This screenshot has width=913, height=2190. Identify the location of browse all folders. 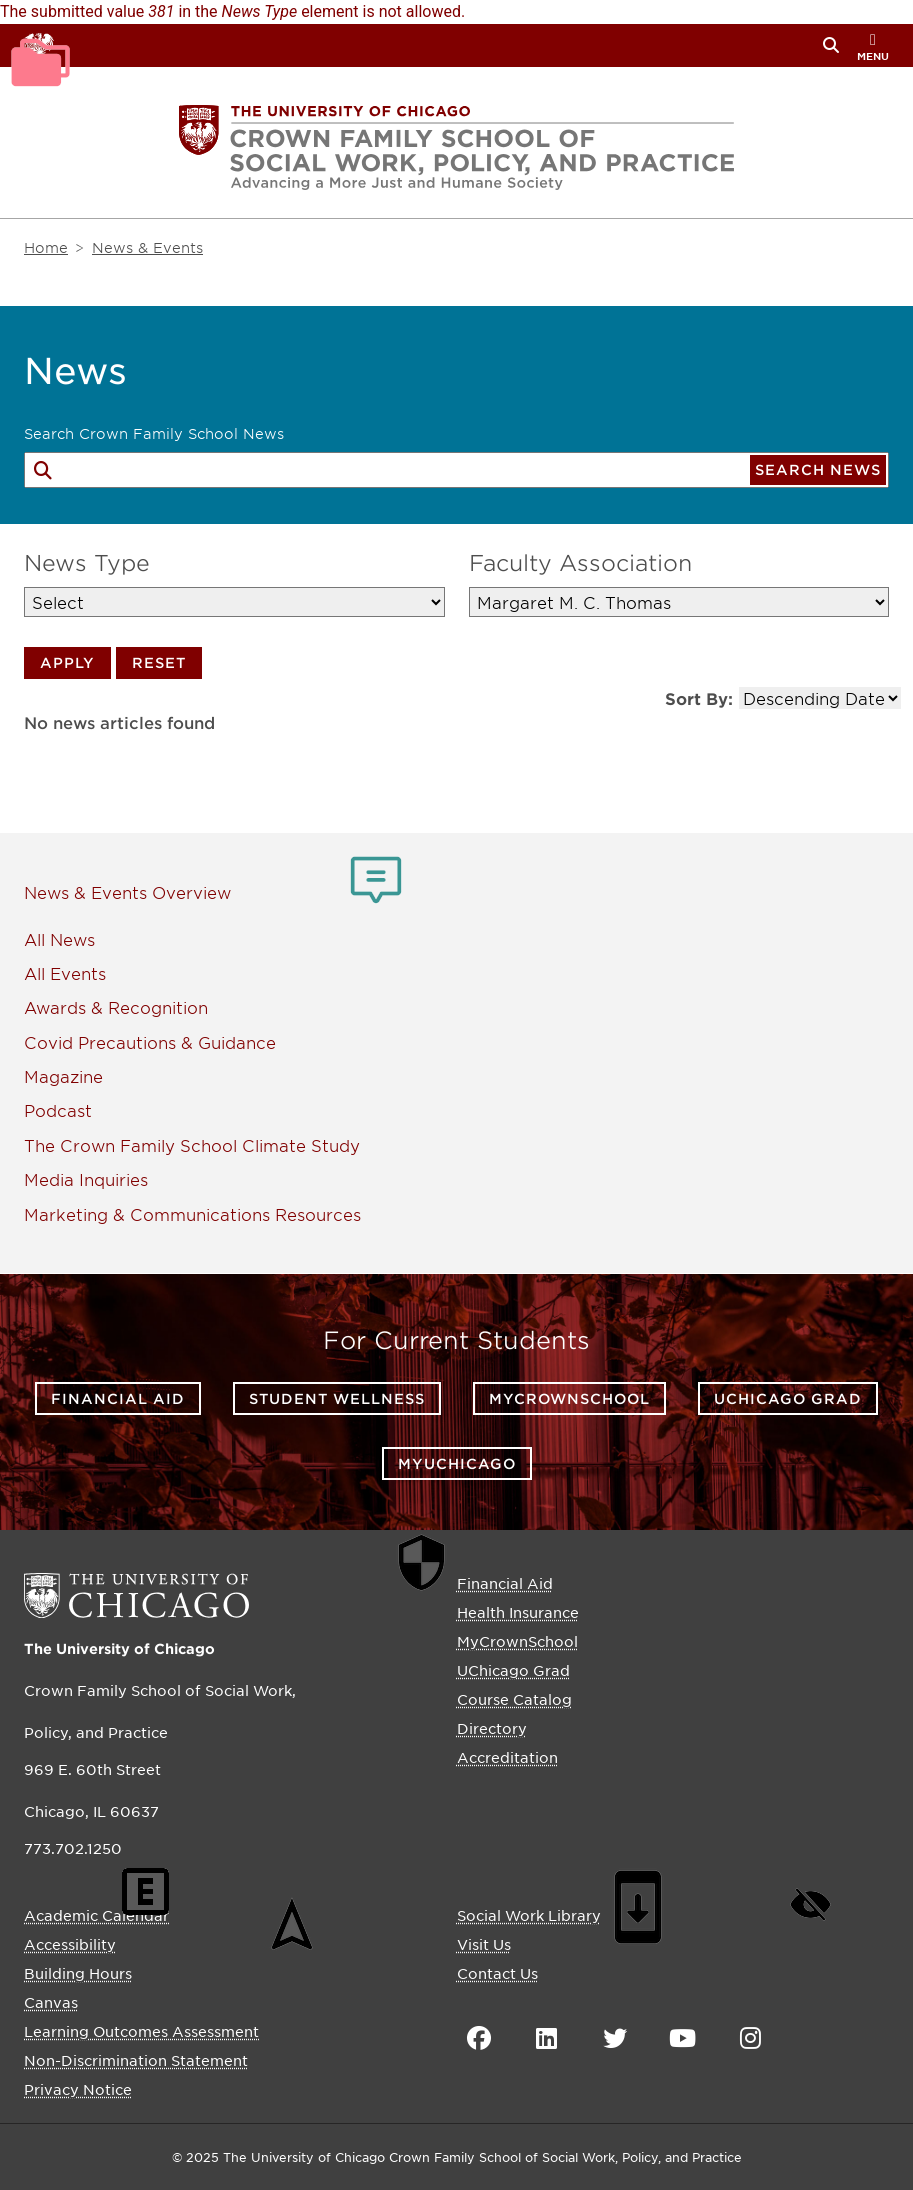
(39, 62).